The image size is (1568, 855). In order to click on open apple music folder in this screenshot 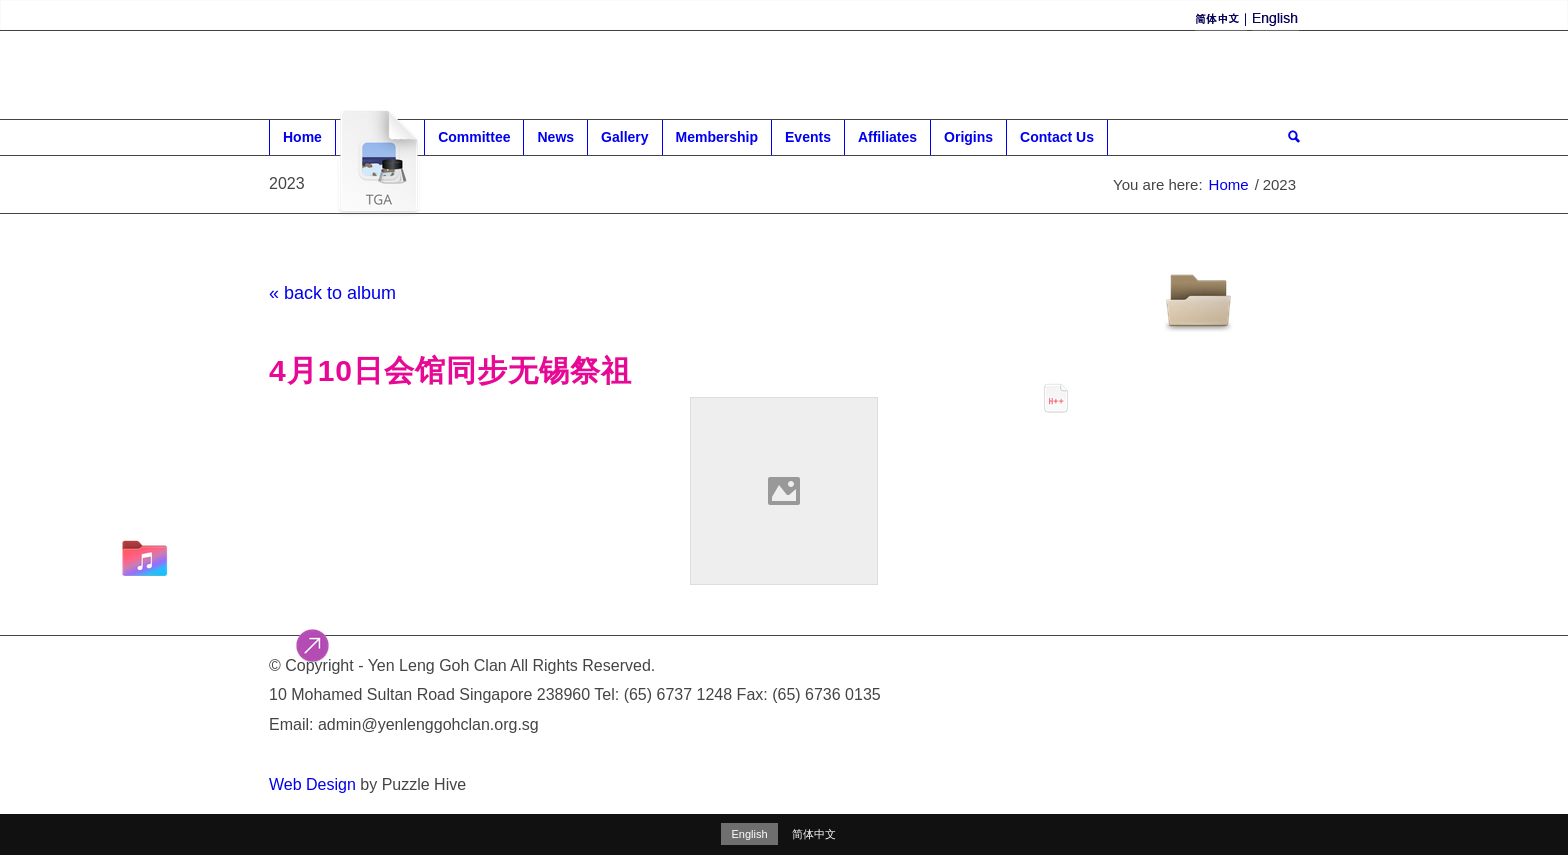, I will do `click(144, 559)`.